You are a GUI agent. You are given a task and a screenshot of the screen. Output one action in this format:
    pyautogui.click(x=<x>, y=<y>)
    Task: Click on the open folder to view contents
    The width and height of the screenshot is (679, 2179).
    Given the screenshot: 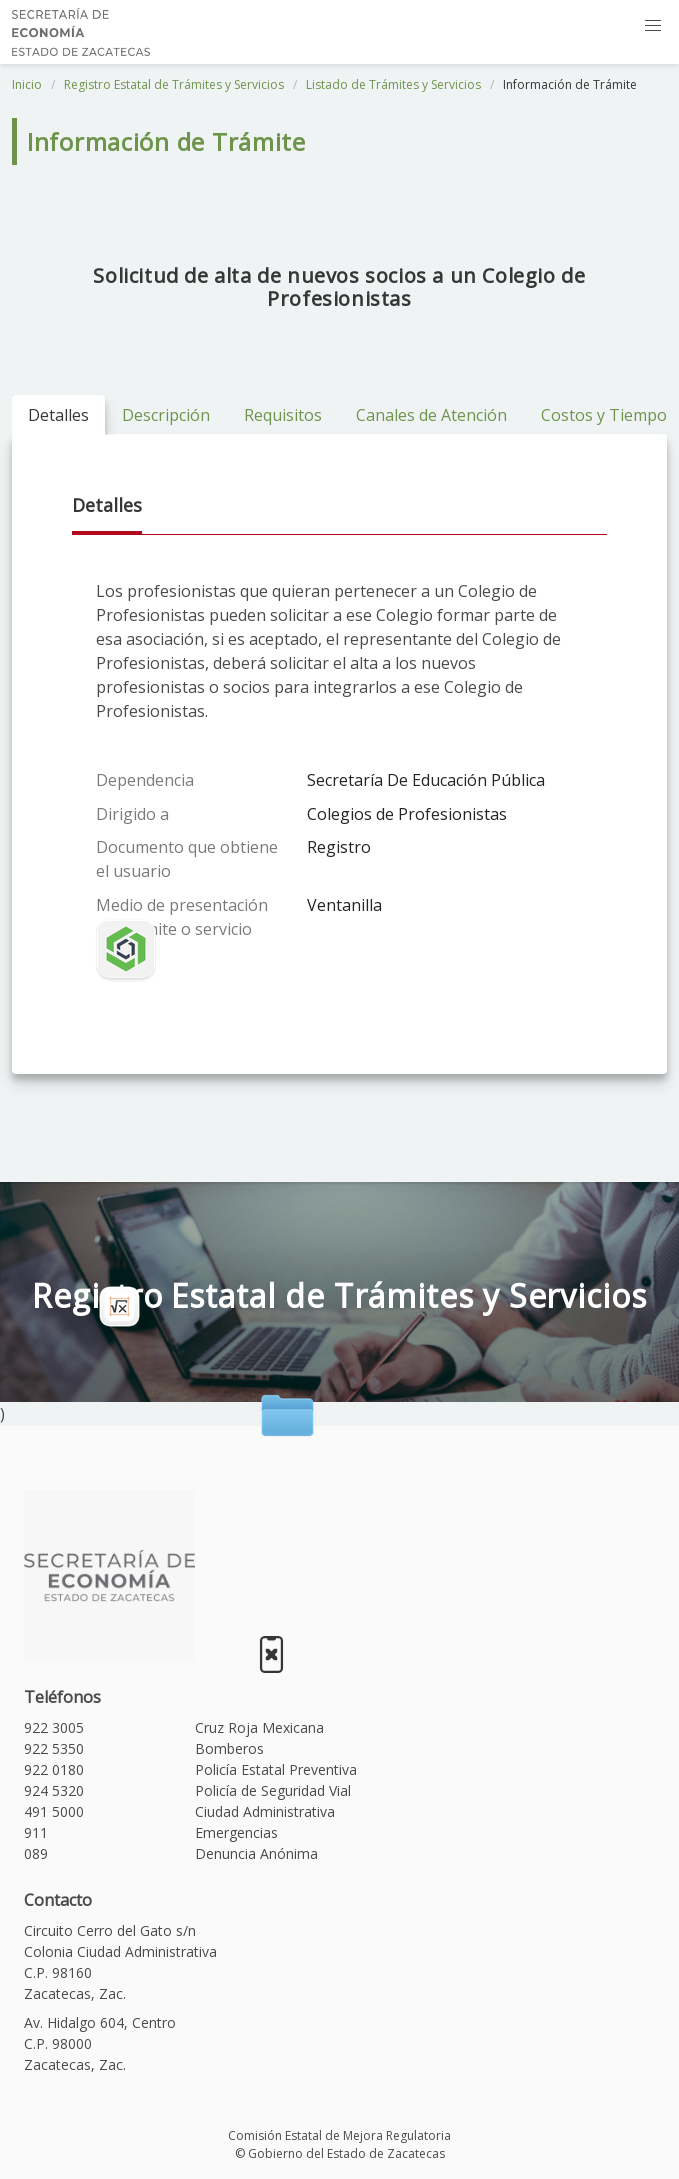 What is the action you would take?
    pyautogui.click(x=287, y=1415)
    